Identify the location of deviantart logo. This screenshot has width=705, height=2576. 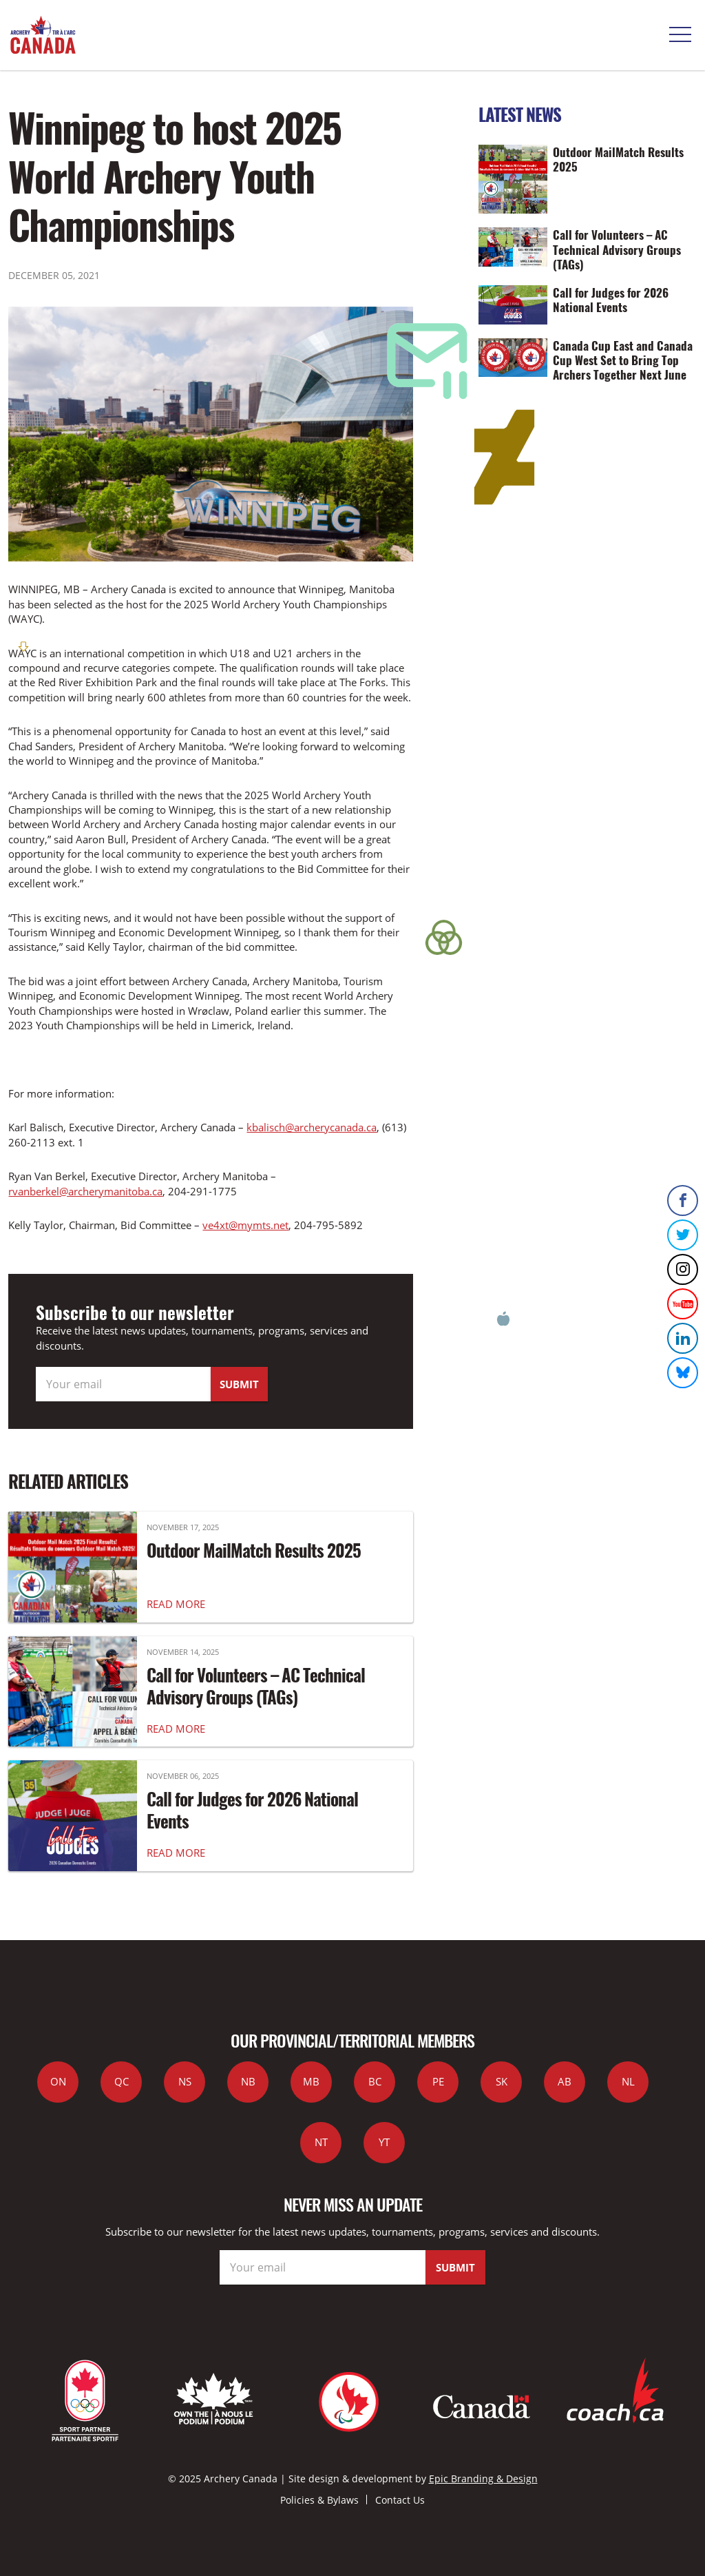
(504, 457).